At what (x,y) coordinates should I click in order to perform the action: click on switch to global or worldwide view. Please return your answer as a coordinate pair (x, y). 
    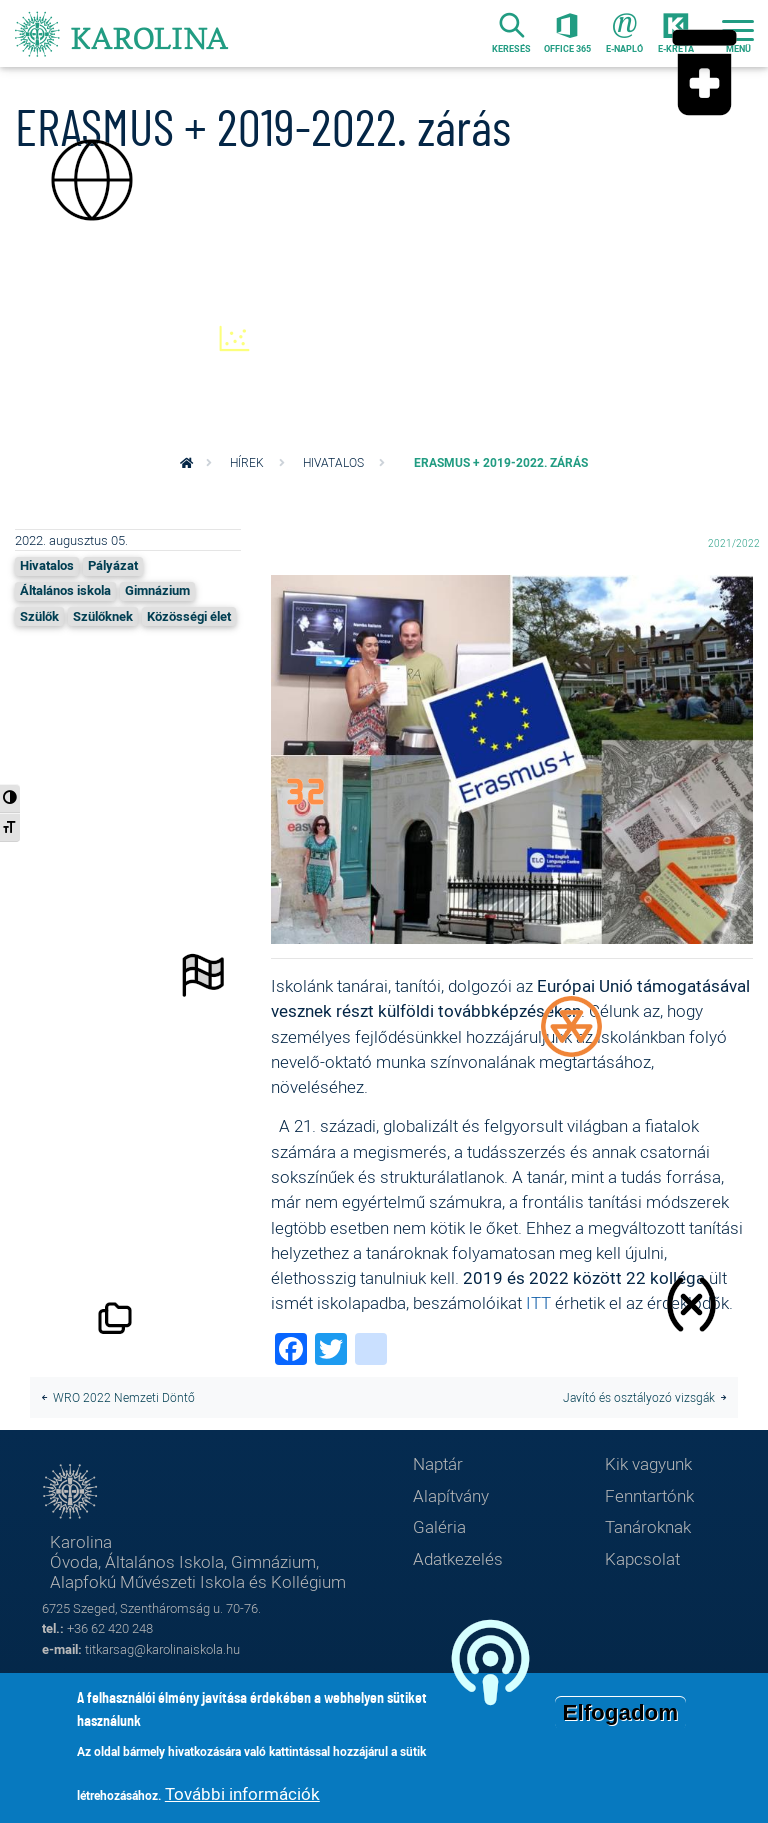
    Looking at the image, I should click on (92, 180).